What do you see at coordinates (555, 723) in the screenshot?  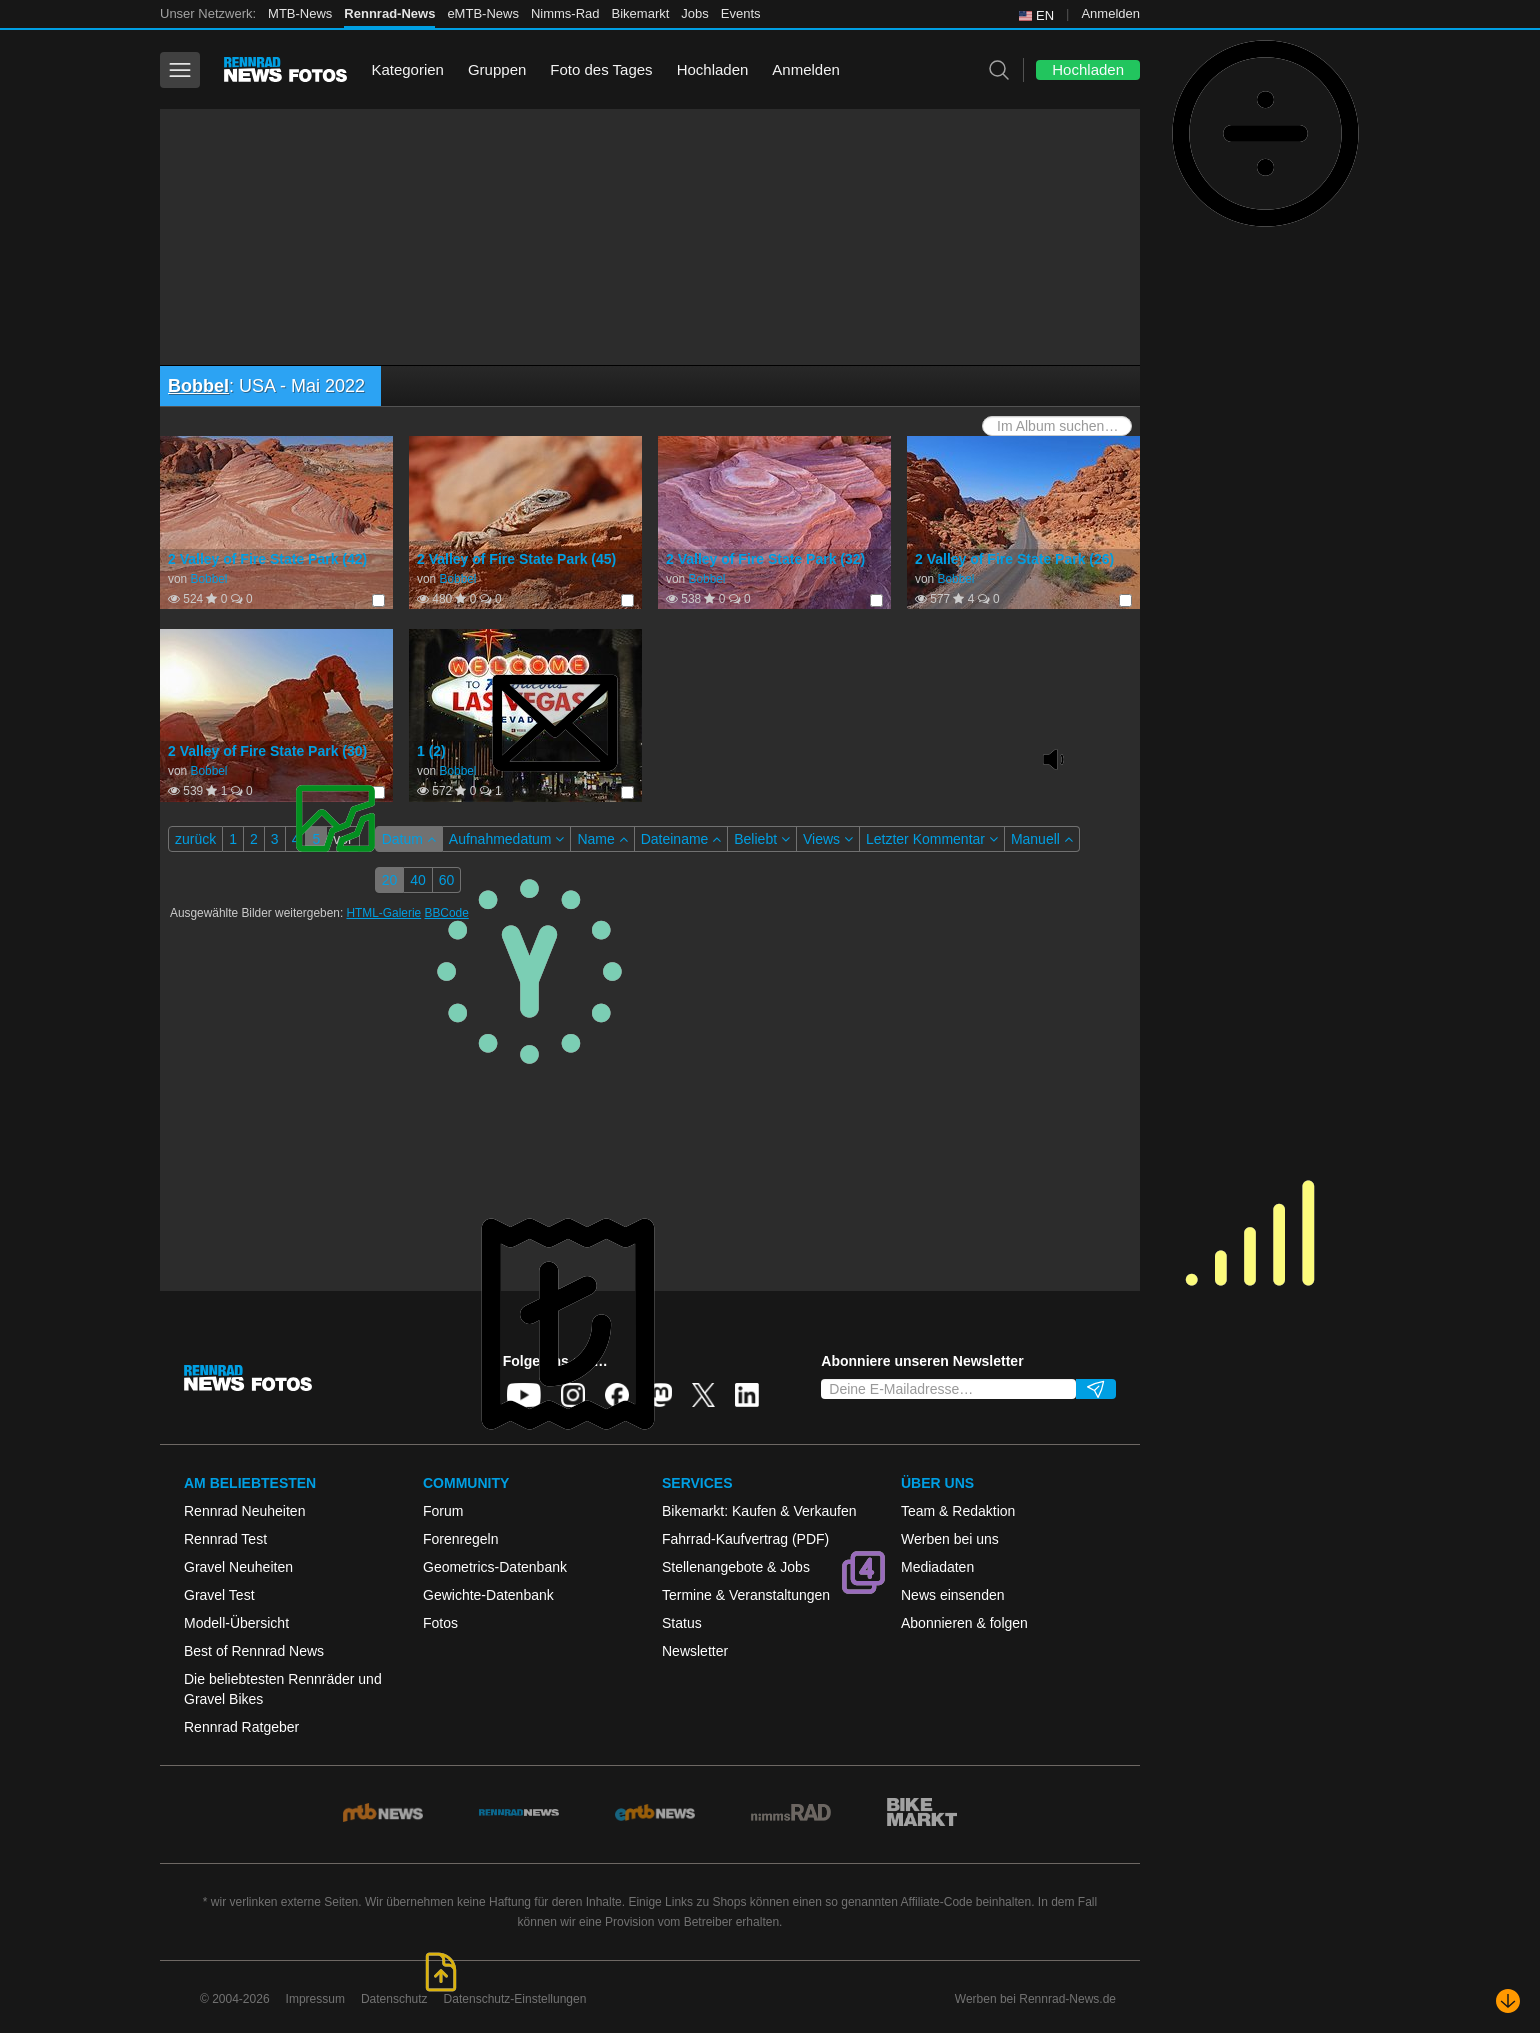 I see `access your email inbox` at bounding box center [555, 723].